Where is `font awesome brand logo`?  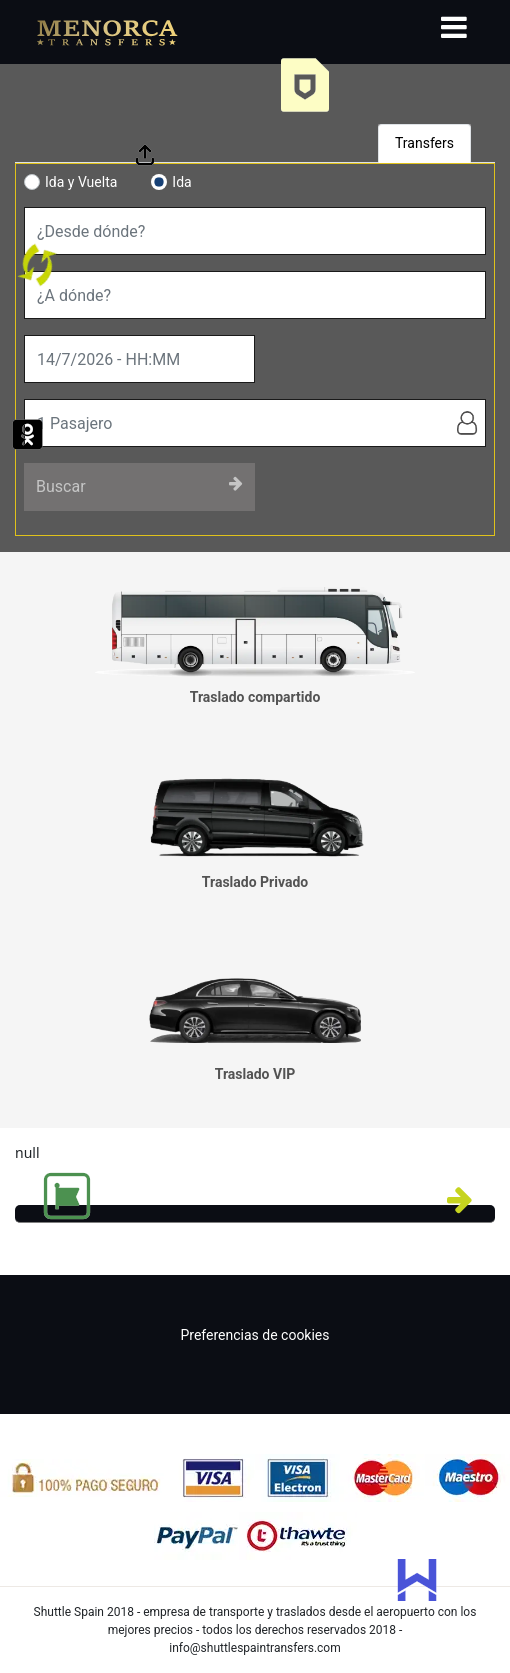
font awesome brand logo is located at coordinates (67, 1196).